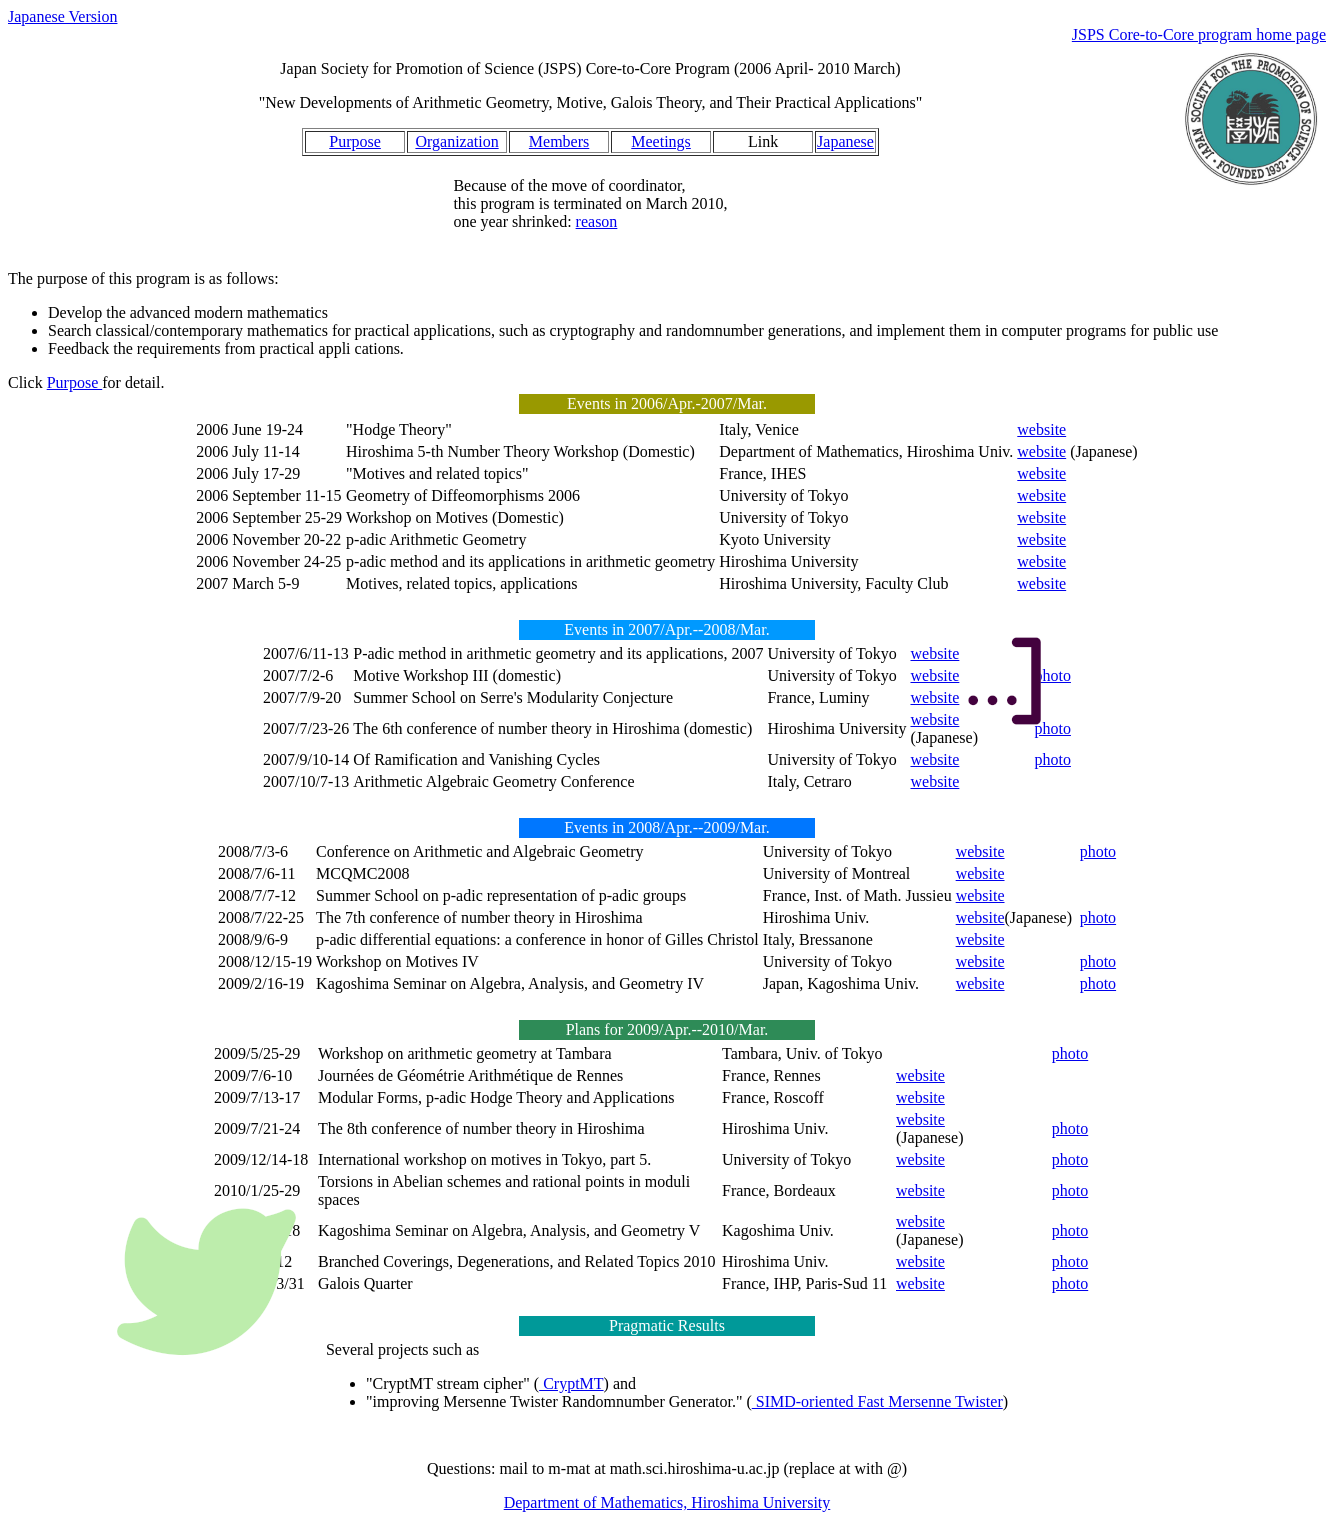  Describe the element at coordinates (1007, 681) in the screenshot. I see `indicates end of a code block or container` at that location.